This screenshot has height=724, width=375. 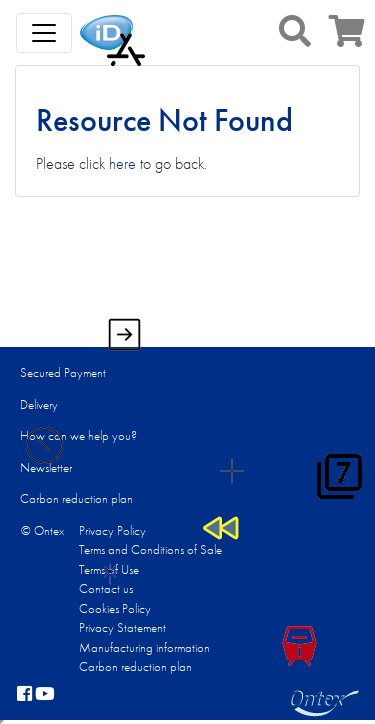 I want to click on add a new item, so click(x=232, y=471).